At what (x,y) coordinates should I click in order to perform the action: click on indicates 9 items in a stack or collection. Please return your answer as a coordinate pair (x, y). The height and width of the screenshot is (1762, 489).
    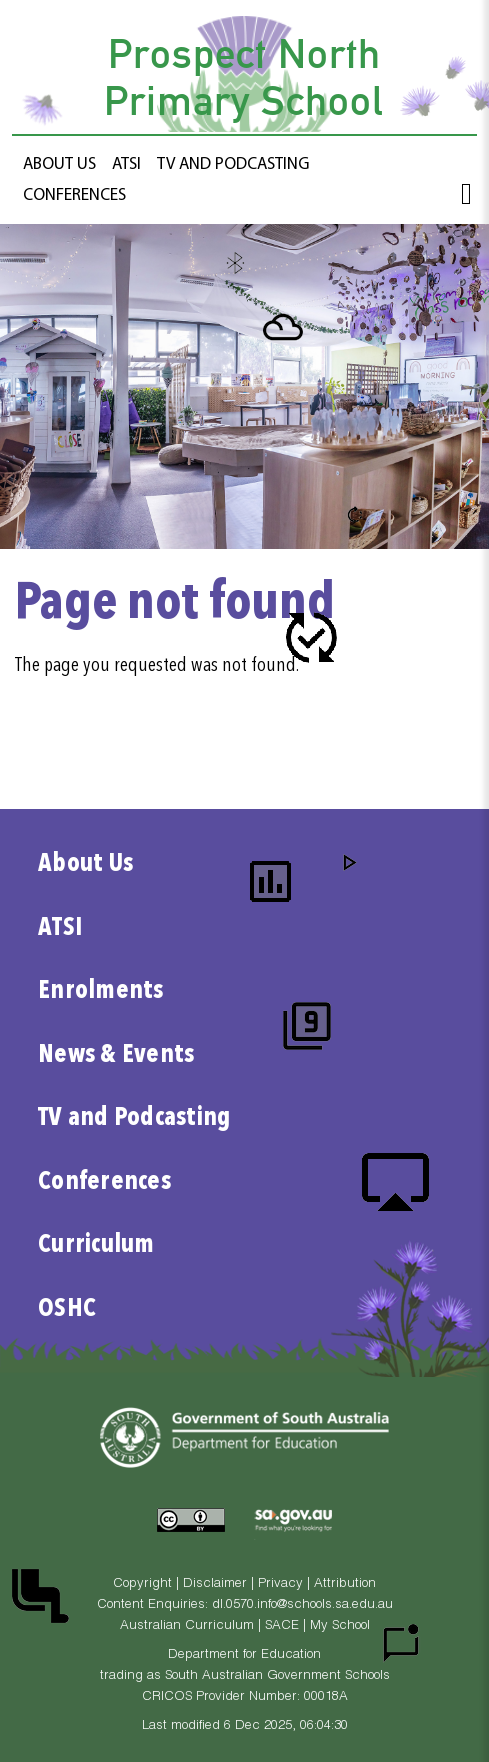
    Looking at the image, I should click on (307, 1026).